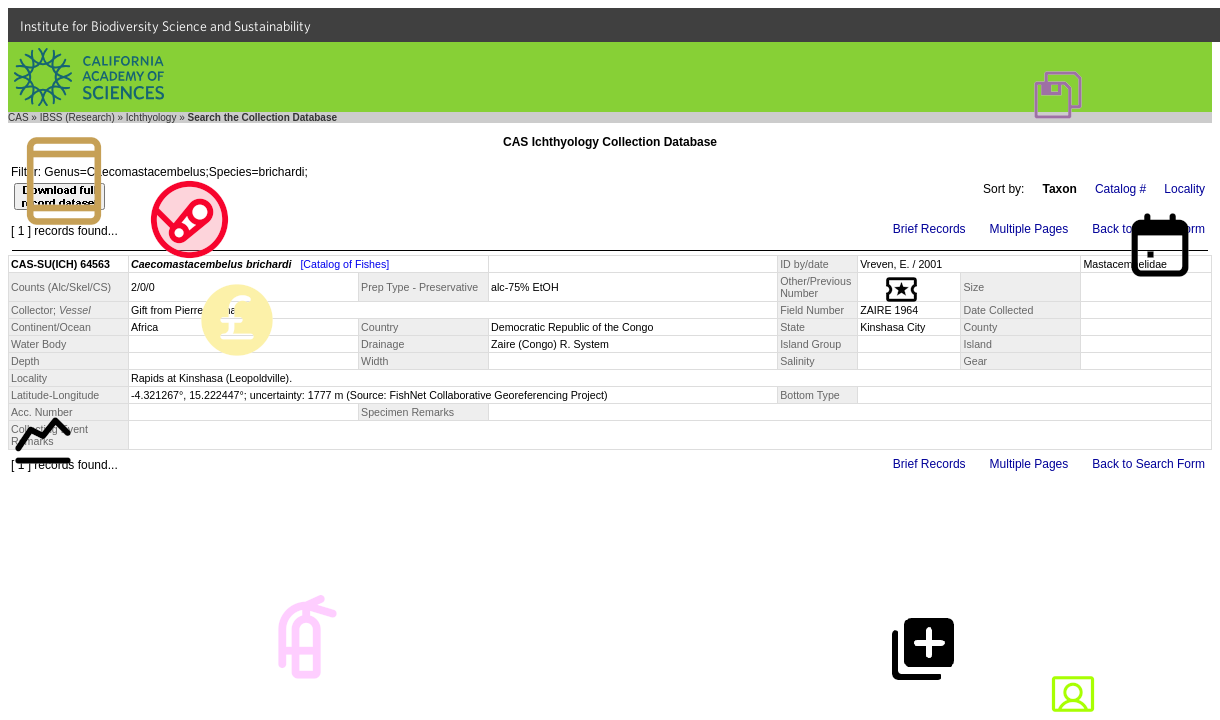 The width and height of the screenshot is (1220, 720). Describe the element at coordinates (901, 289) in the screenshot. I see `view local events or activities` at that location.